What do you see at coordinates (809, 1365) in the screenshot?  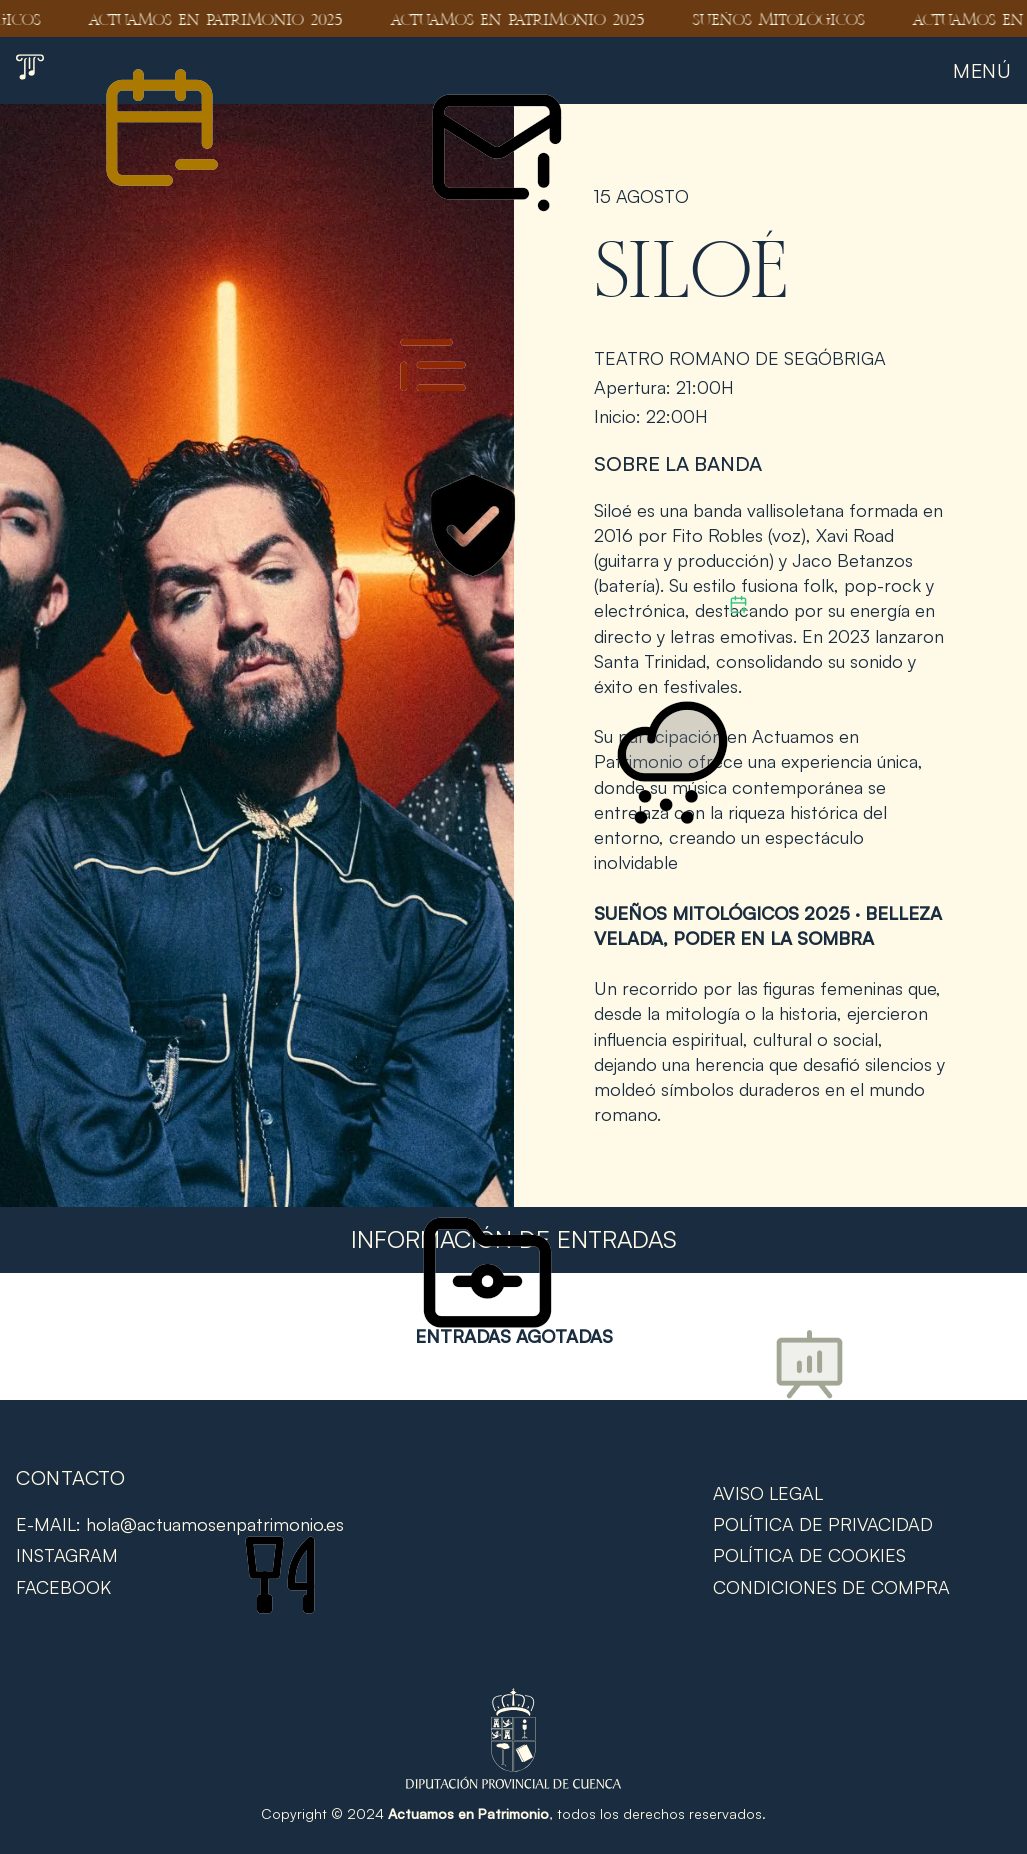 I see `view presentation or slideshow` at bounding box center [809, 1365].